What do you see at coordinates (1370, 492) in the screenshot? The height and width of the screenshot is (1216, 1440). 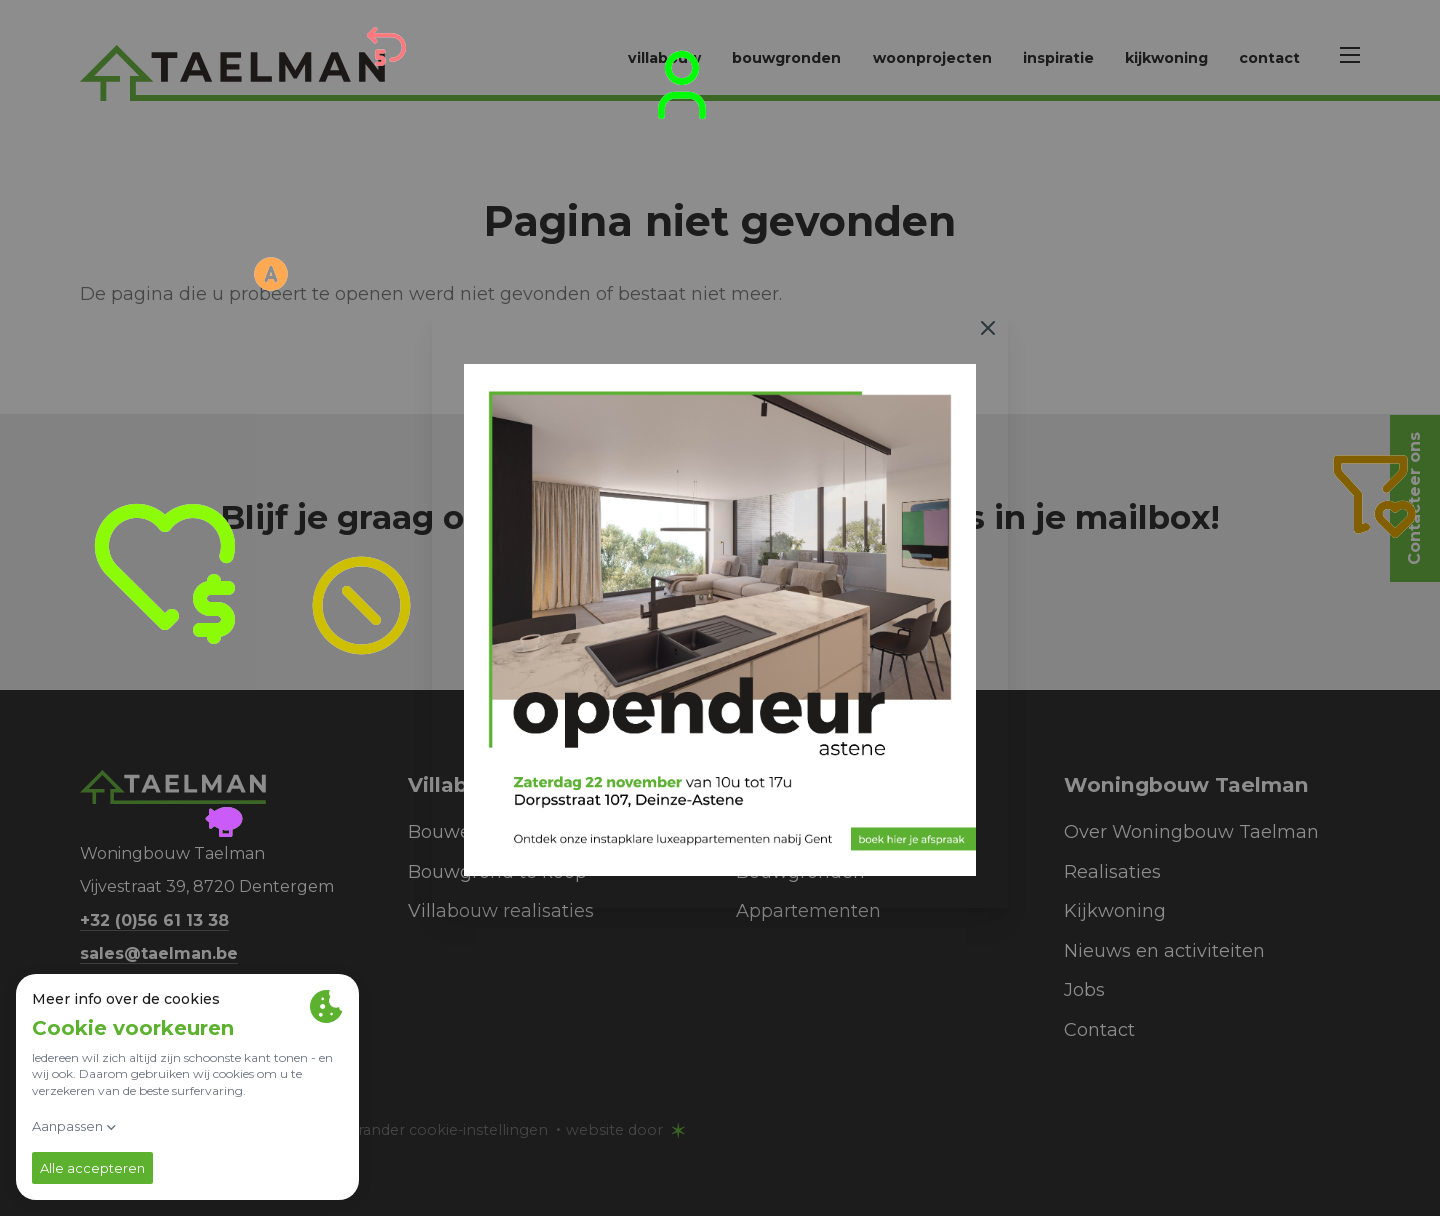 I see `filter by favorites` at bounding box center [1370, 492].